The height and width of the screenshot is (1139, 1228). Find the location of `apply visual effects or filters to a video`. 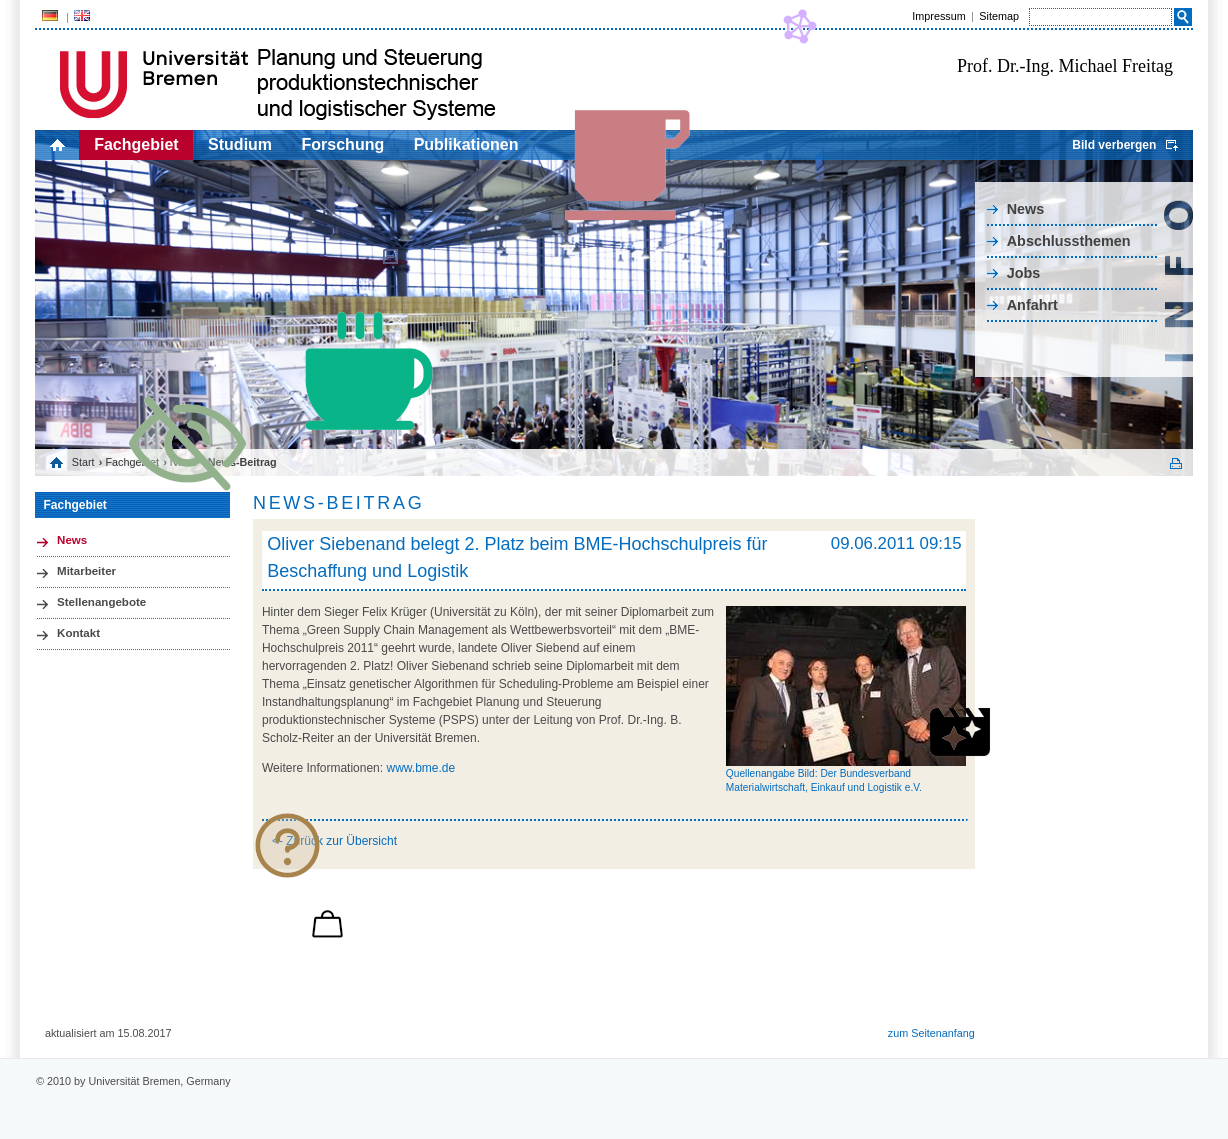

apply visual effects or filters to a video is located at coordinates (960, 732).